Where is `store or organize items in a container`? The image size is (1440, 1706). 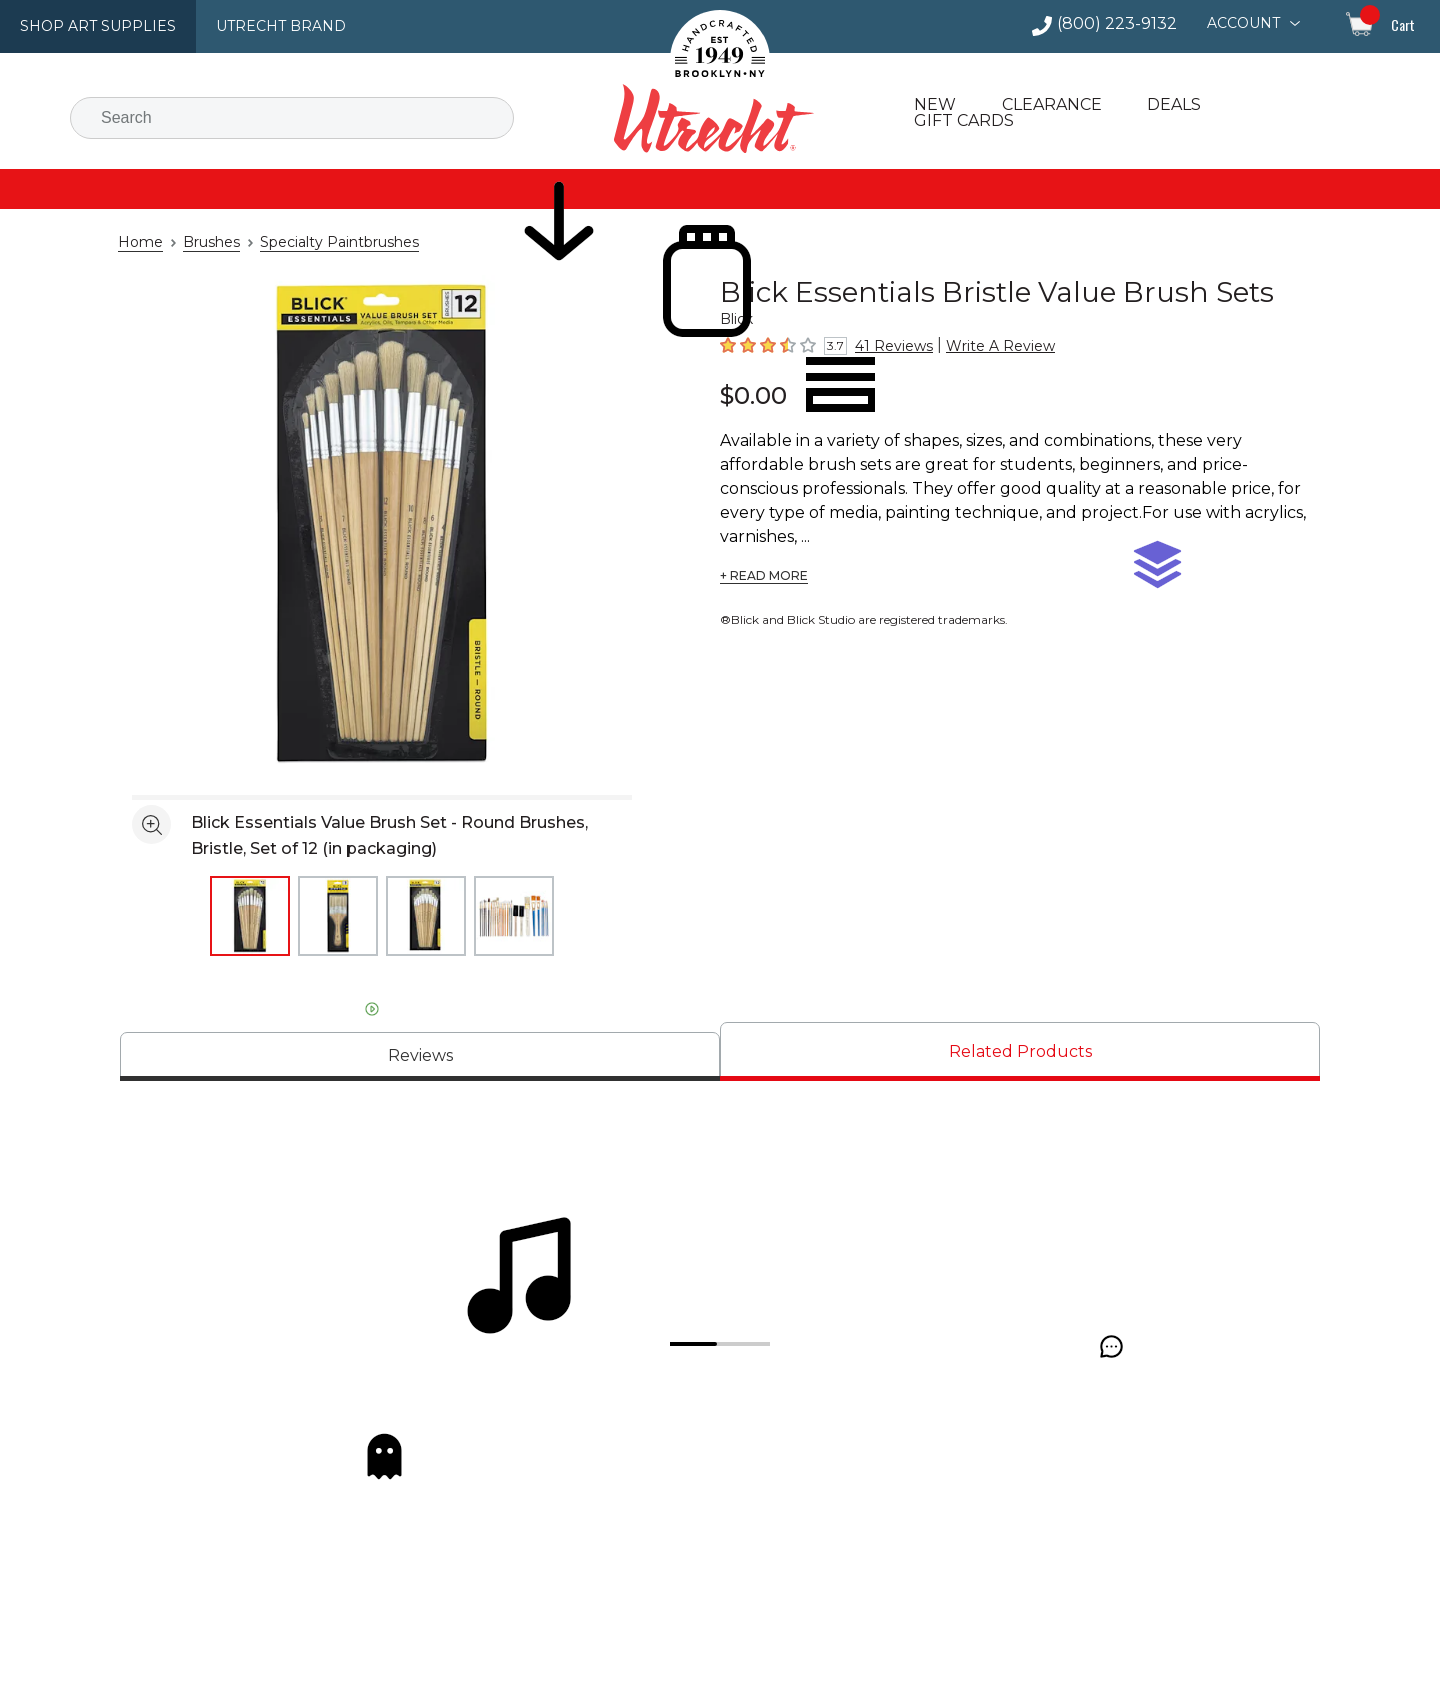
store or organize items in a container is located at coordinates (707, 281).